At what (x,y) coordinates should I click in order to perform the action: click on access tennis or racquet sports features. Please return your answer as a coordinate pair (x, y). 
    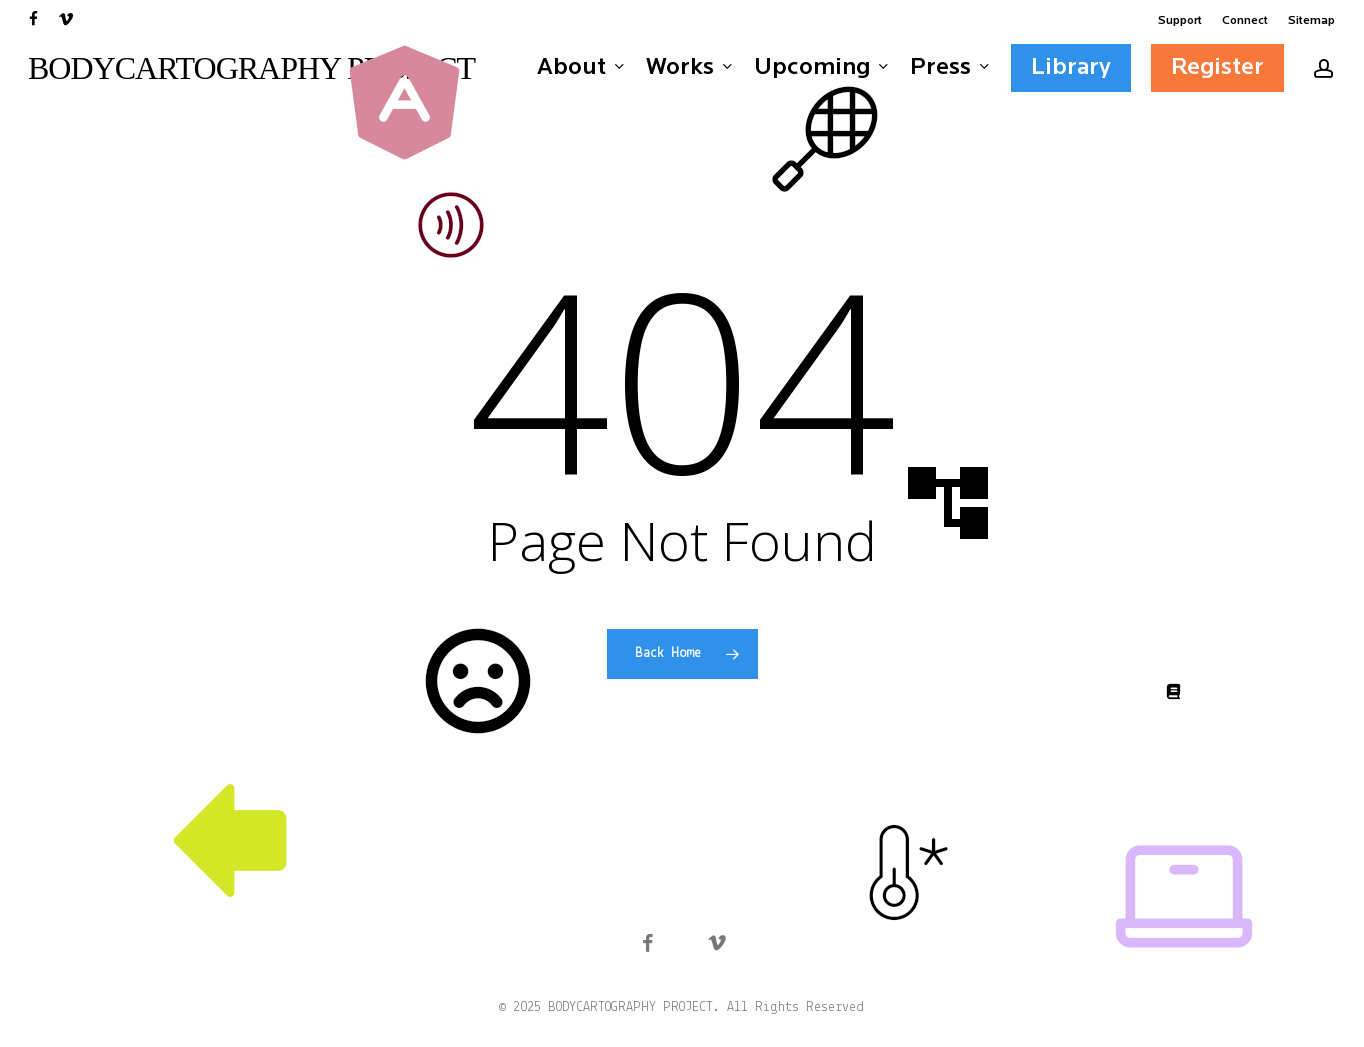
    Looking at the image, I should click on (823, 141).